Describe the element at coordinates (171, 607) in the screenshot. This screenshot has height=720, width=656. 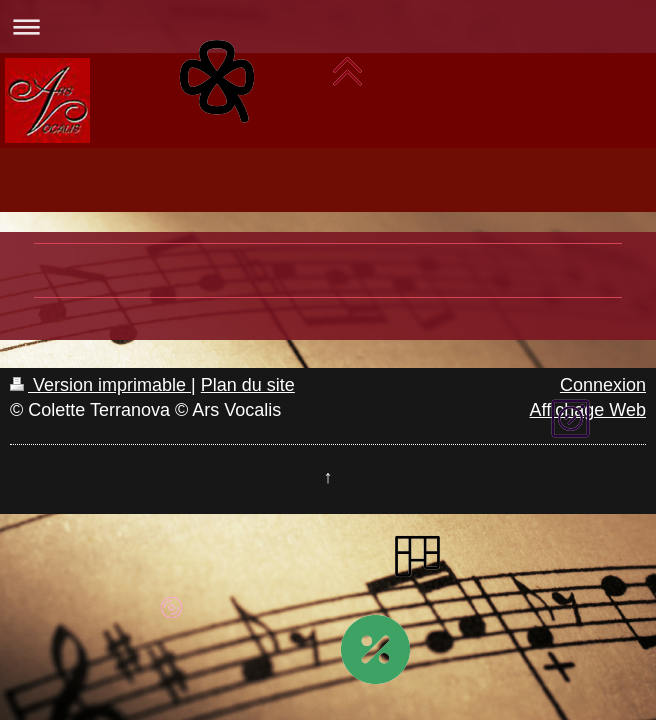
I see `access music or audio library` at that location.